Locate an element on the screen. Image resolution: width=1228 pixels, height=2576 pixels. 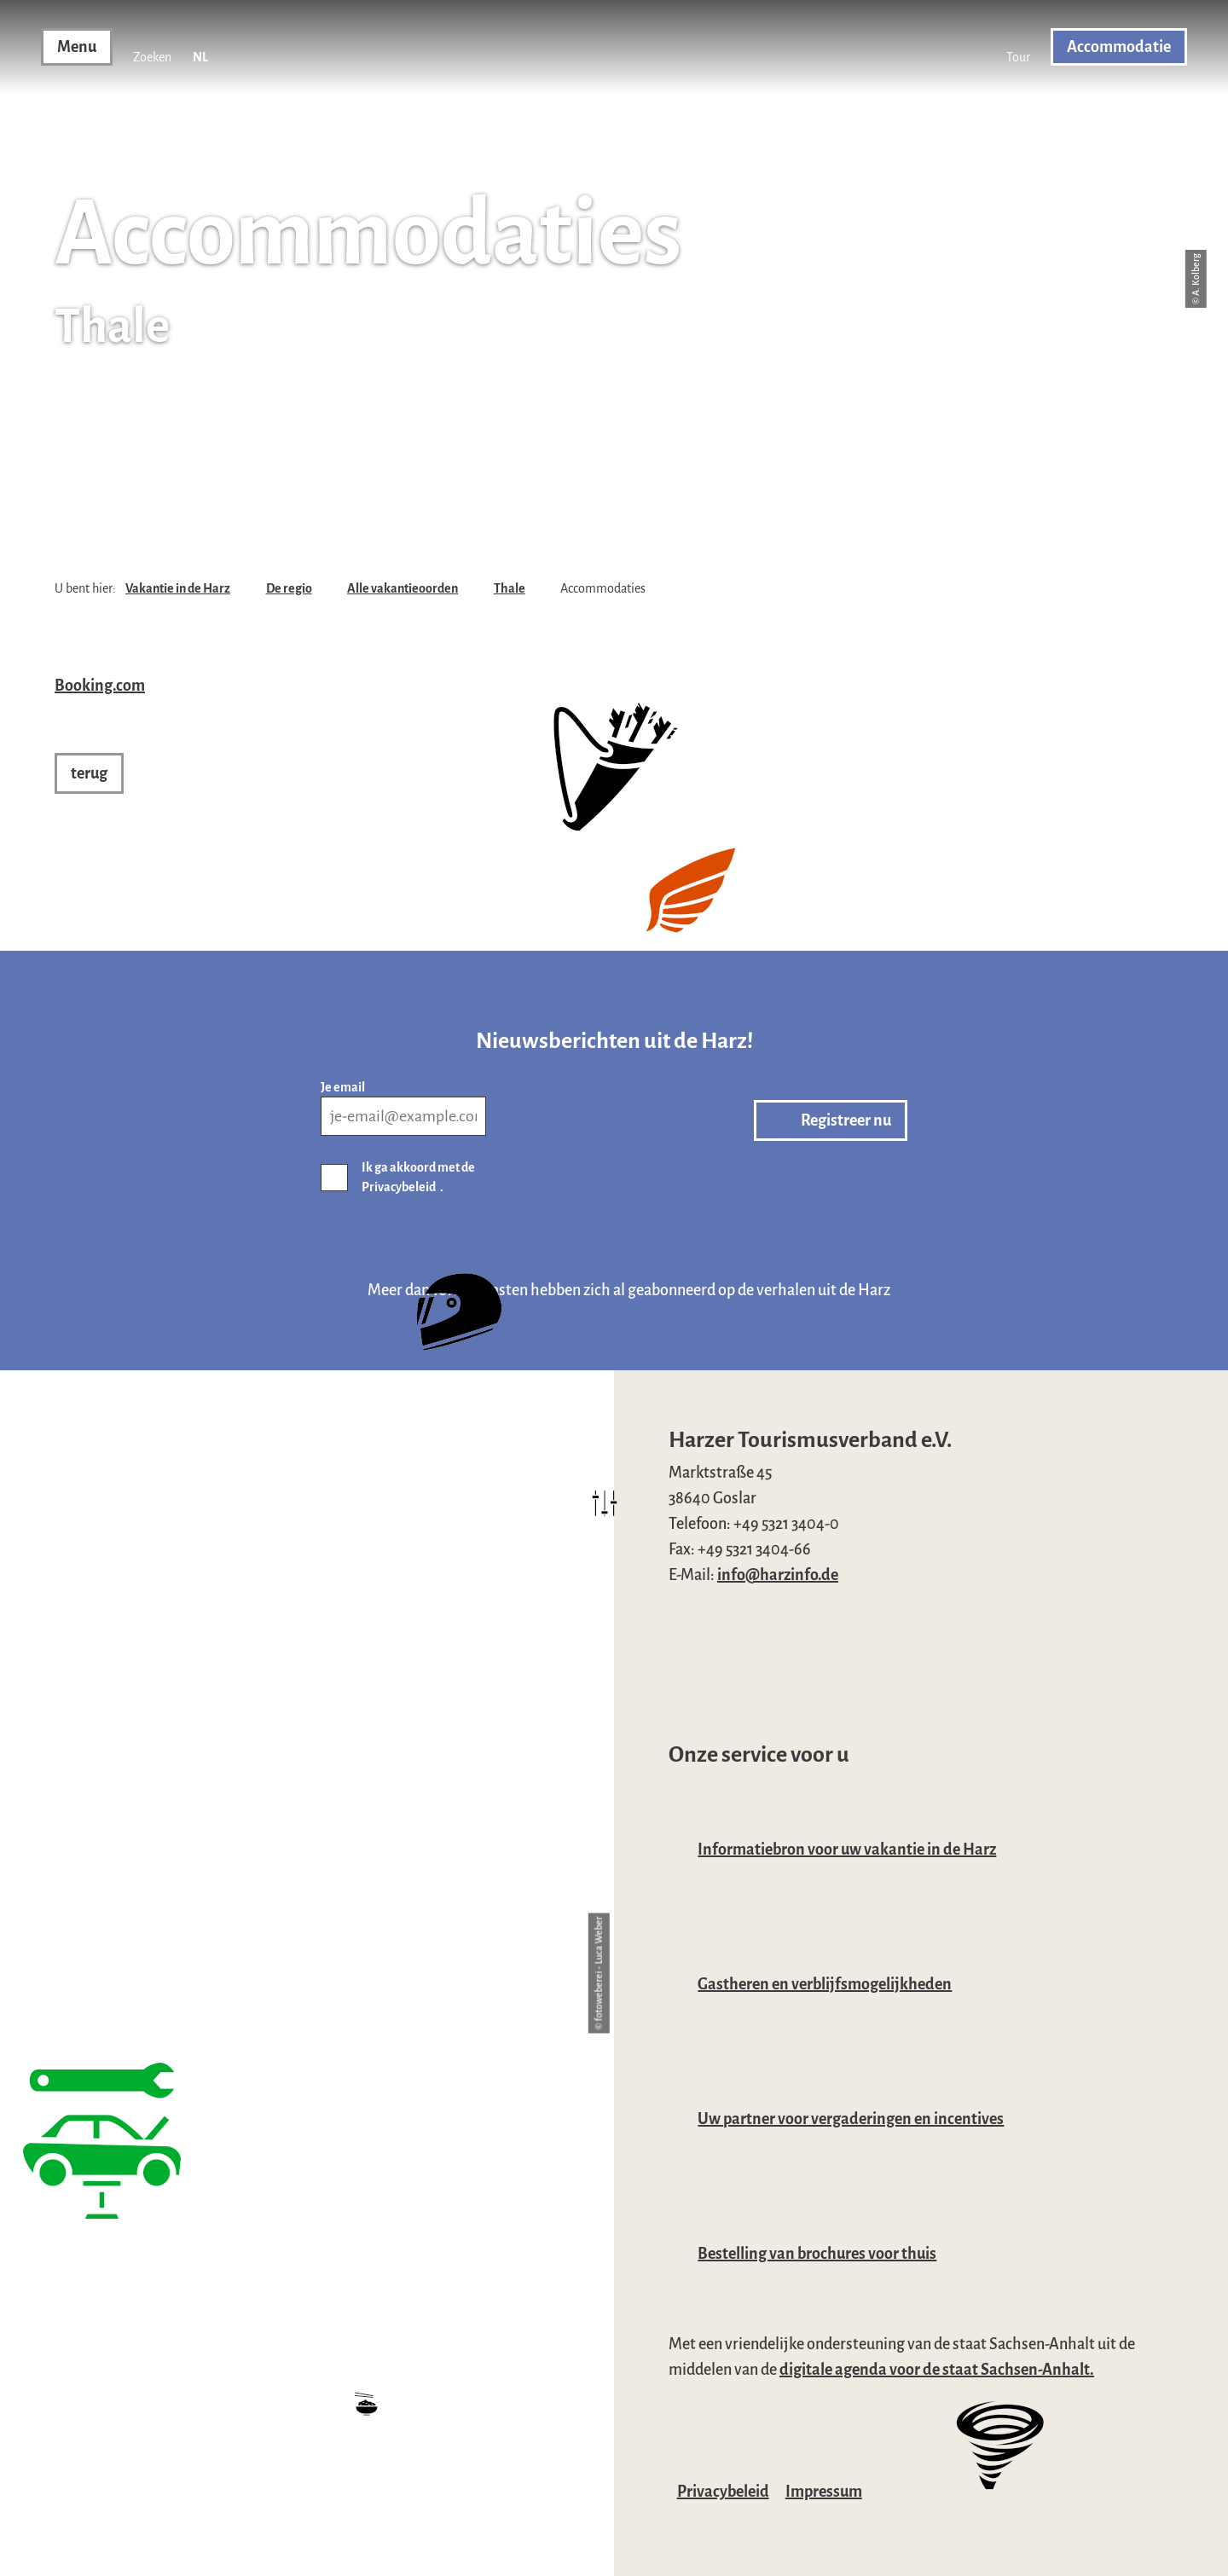
browse asian cuisine or rice dishes is located at coordinates (367, 2404).